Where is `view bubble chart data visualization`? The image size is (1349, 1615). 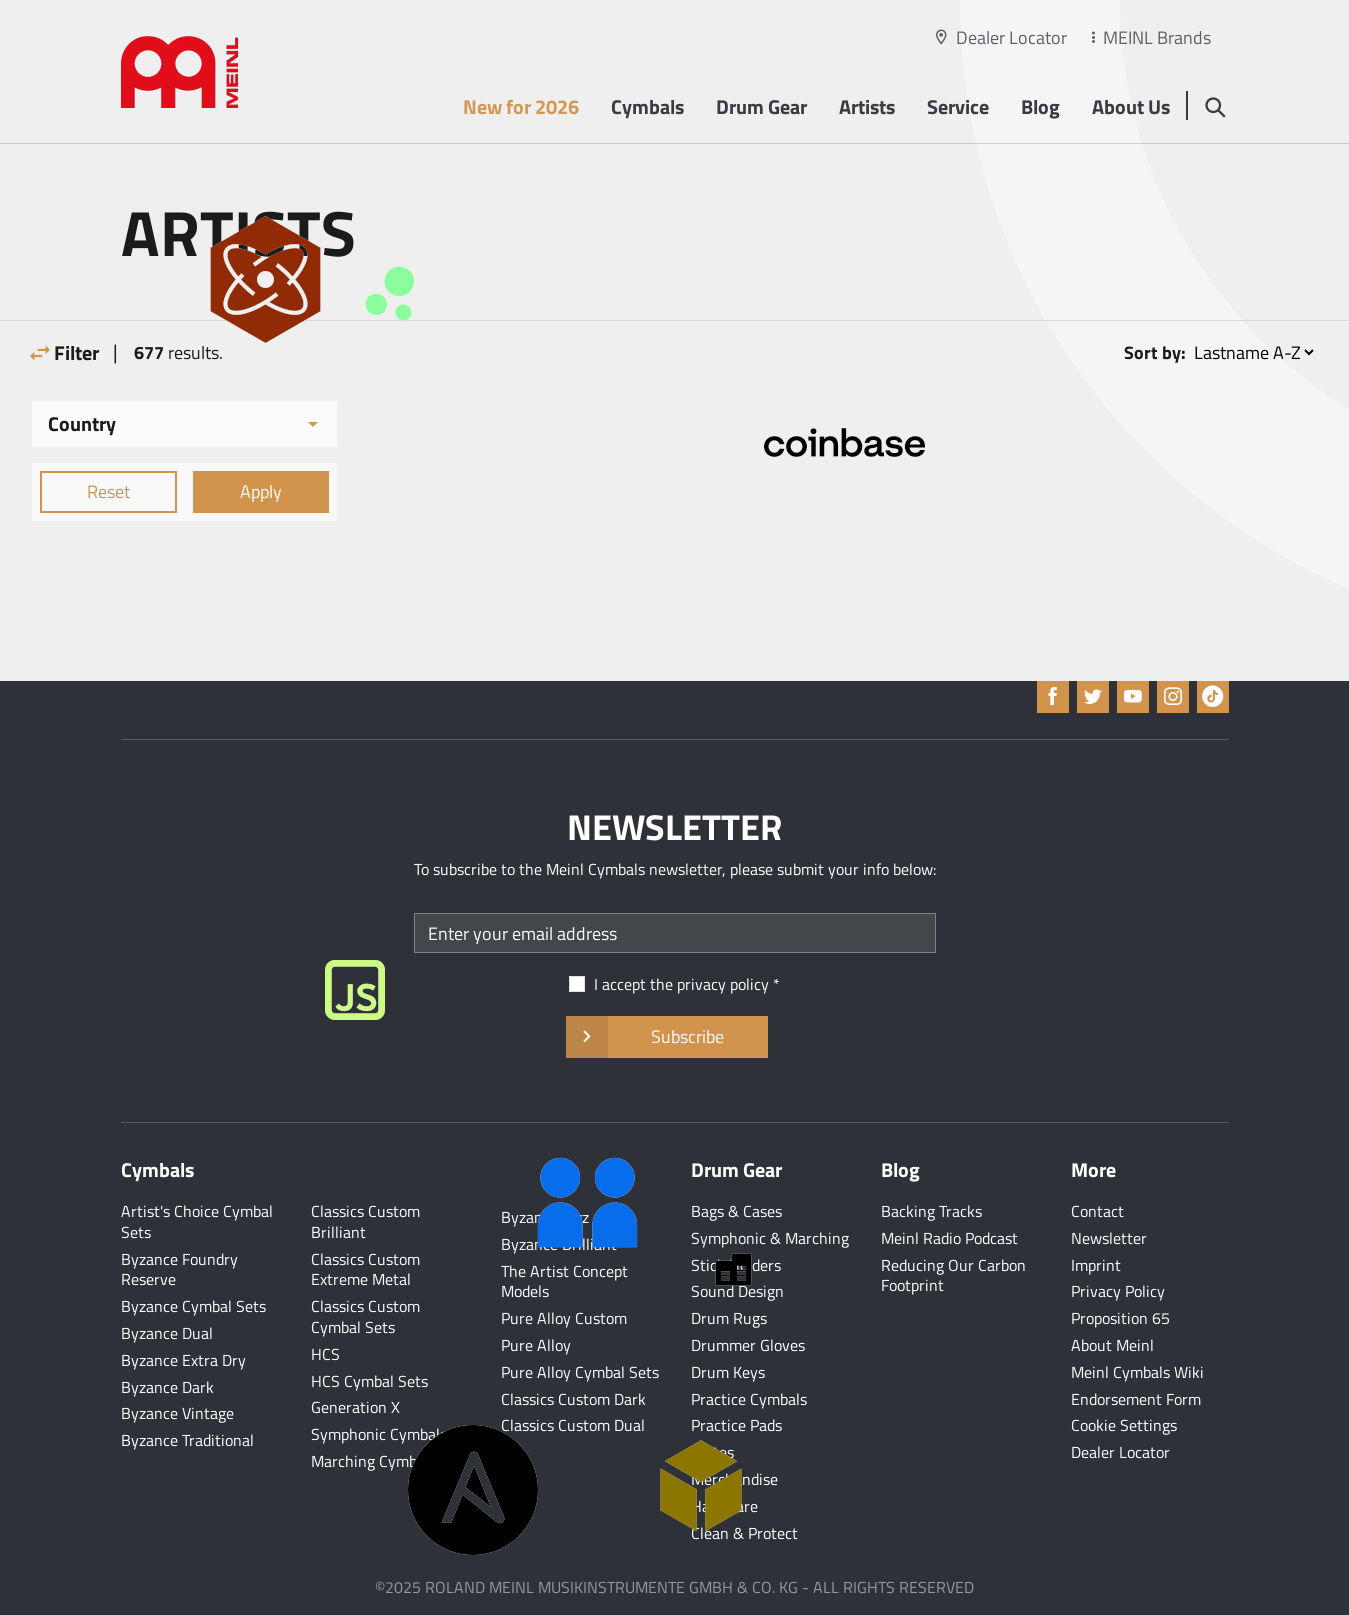 view bubble chart data visualization is located at coordinates (392, 293).